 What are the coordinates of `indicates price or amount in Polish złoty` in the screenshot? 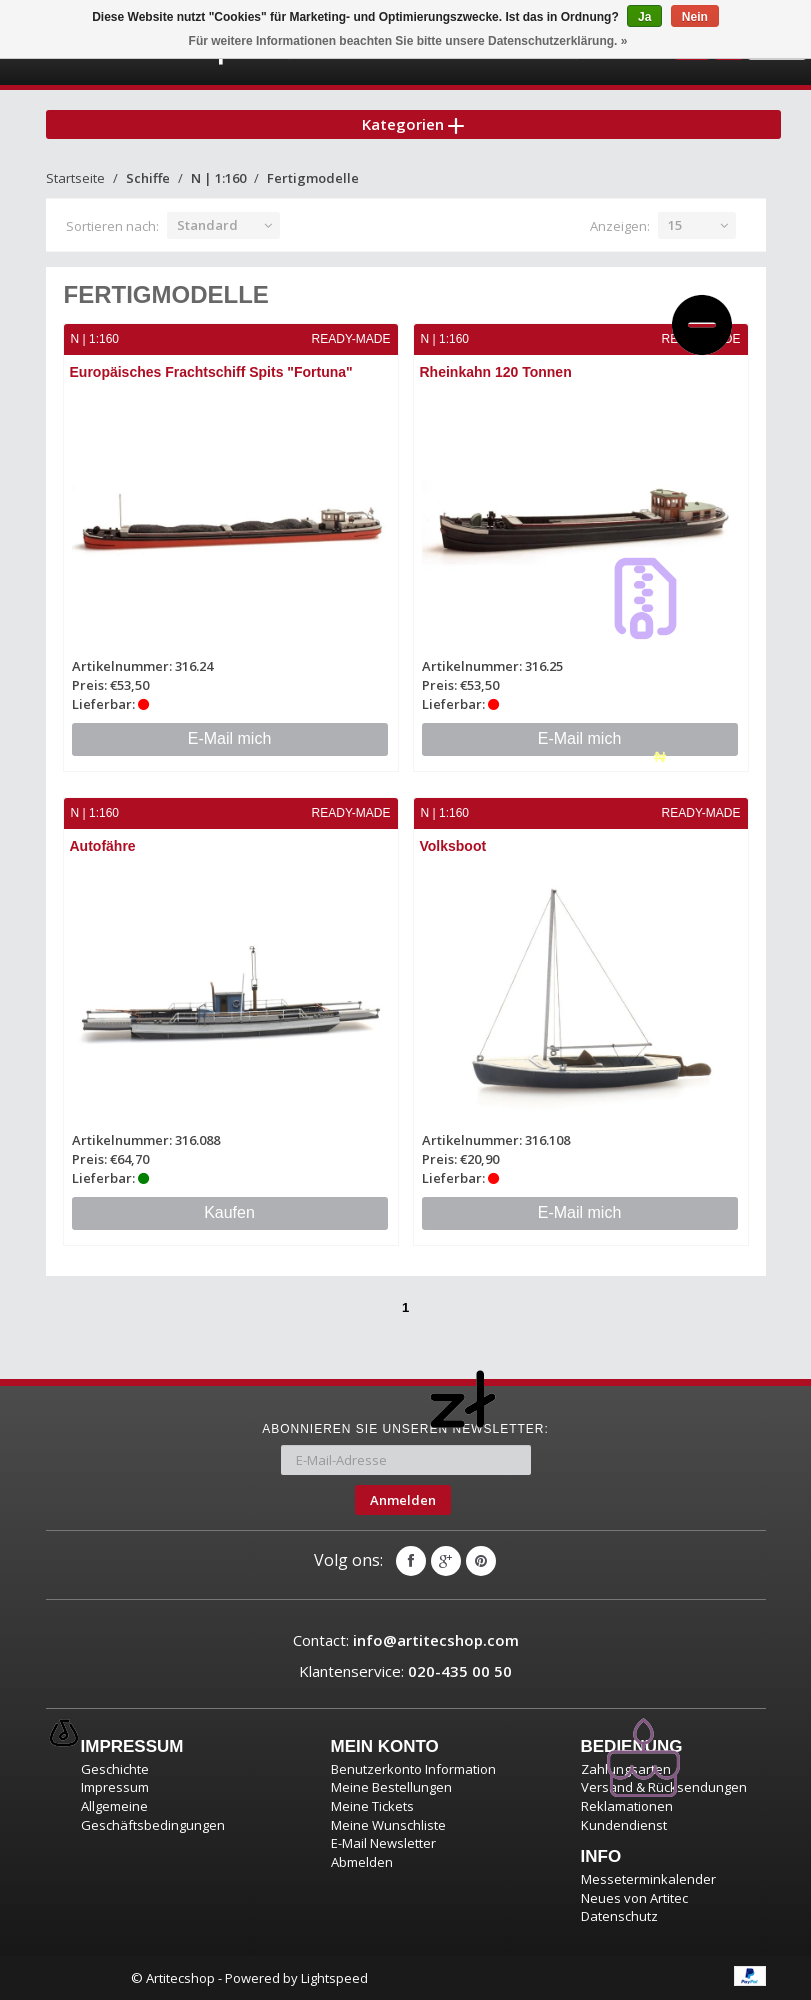 It's located at (461, 1401).